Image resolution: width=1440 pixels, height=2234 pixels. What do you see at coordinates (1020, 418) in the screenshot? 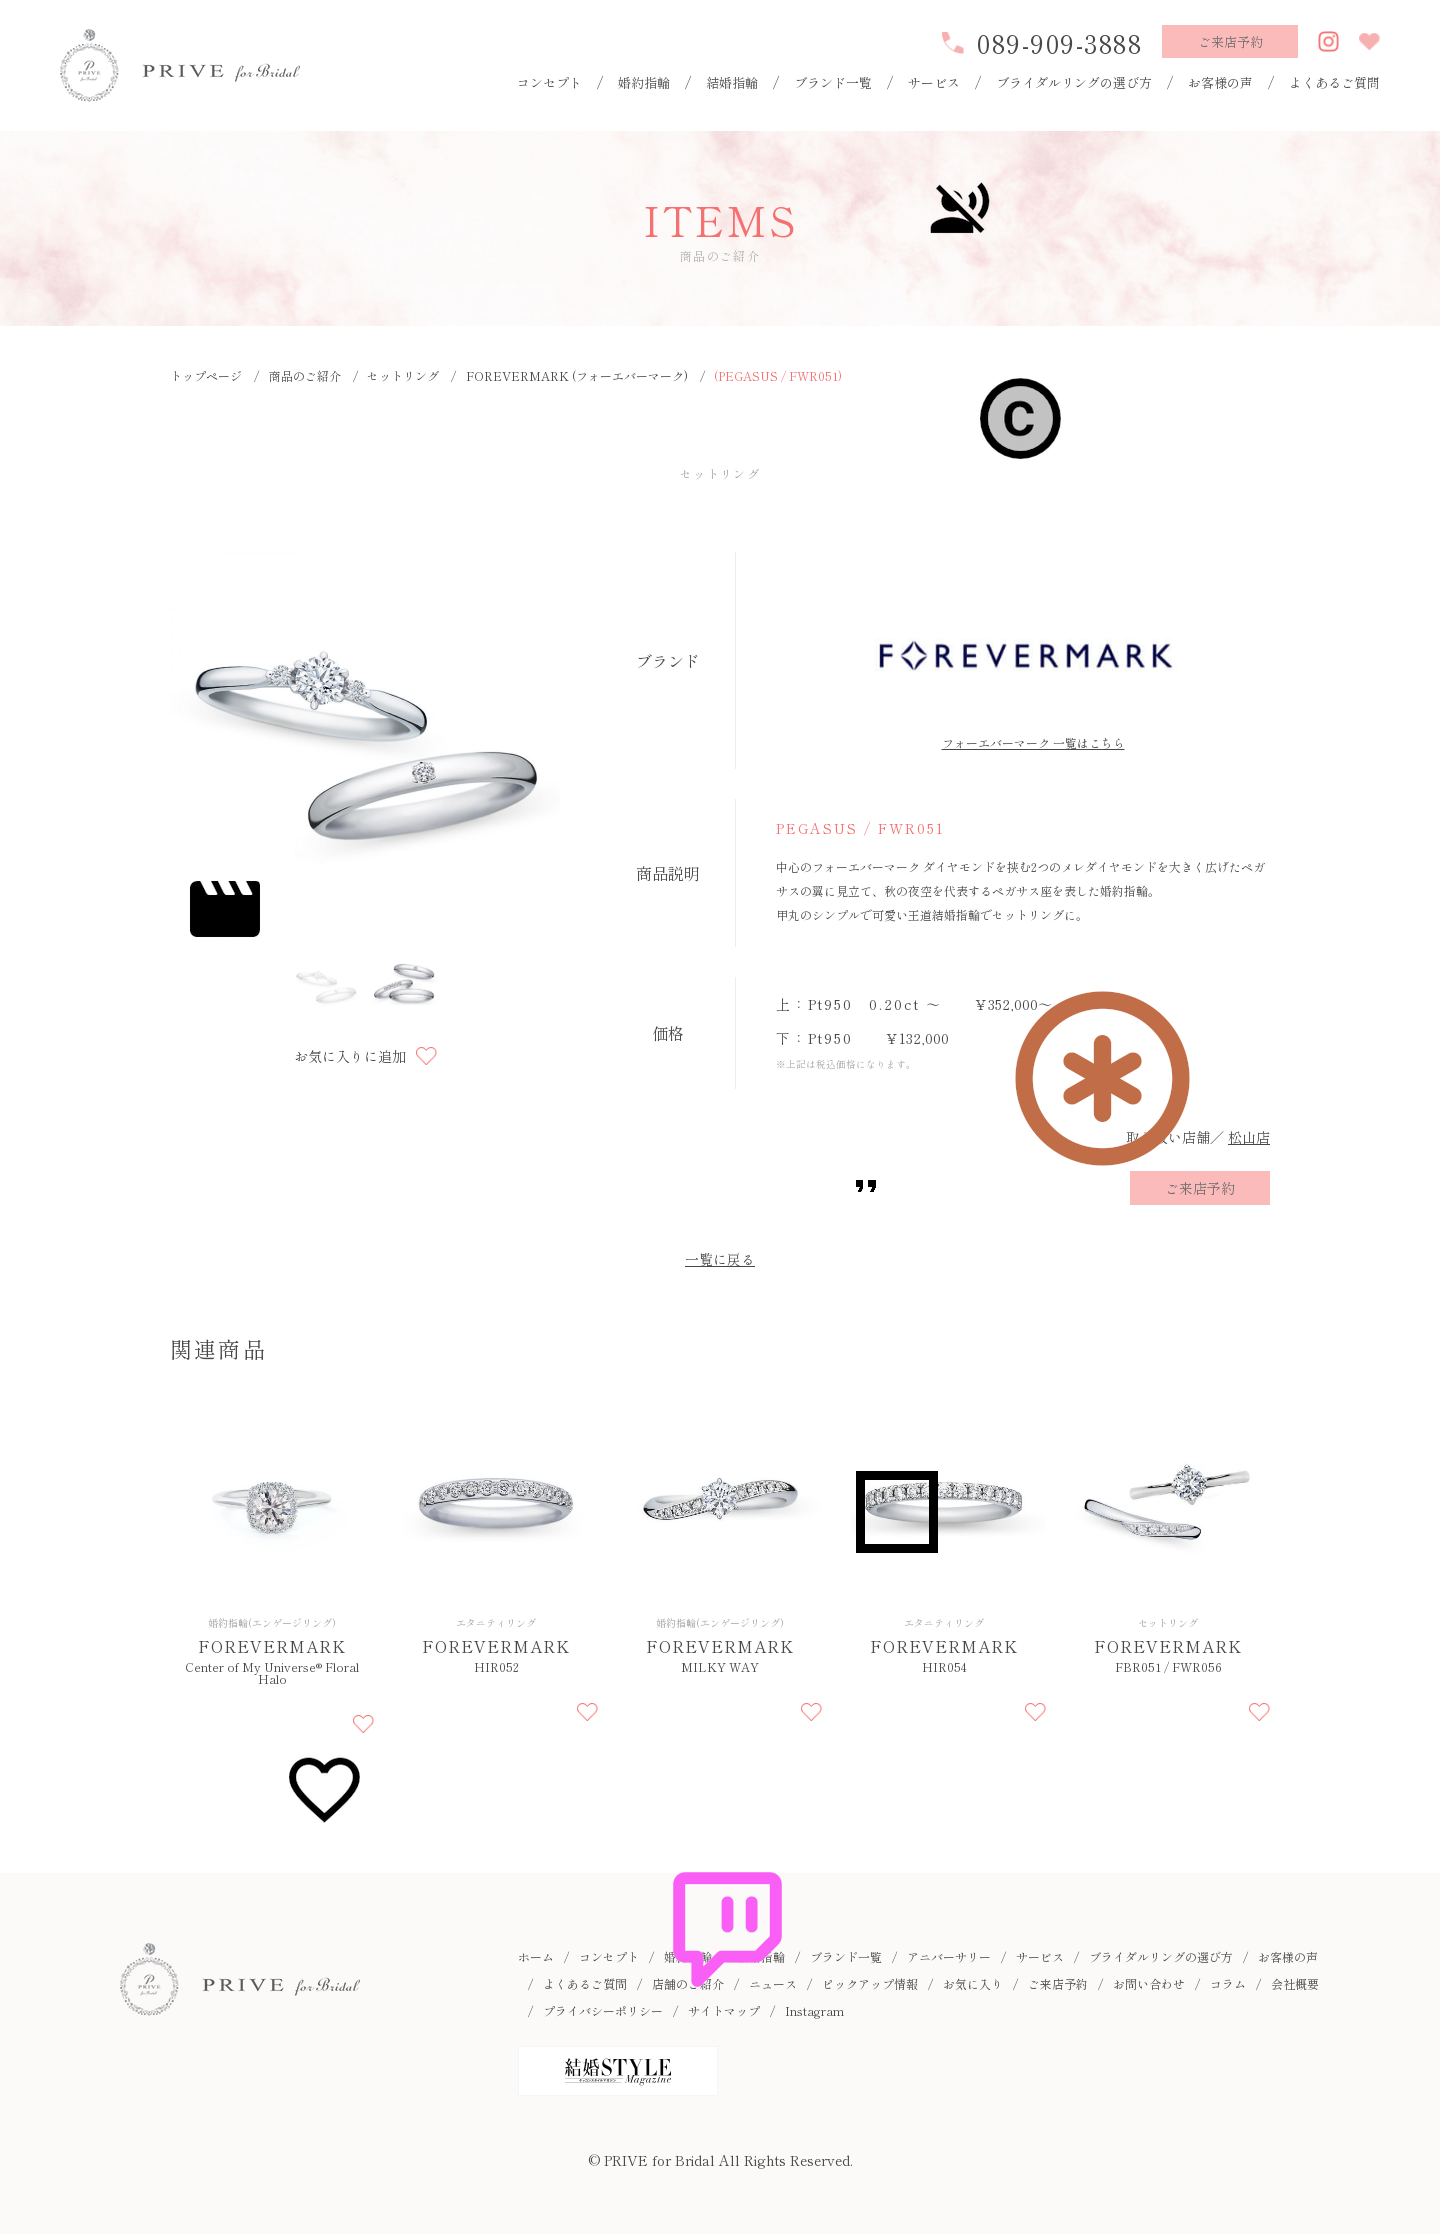
I see `indicates copyrighted content` at bounding box center [1020, 418].